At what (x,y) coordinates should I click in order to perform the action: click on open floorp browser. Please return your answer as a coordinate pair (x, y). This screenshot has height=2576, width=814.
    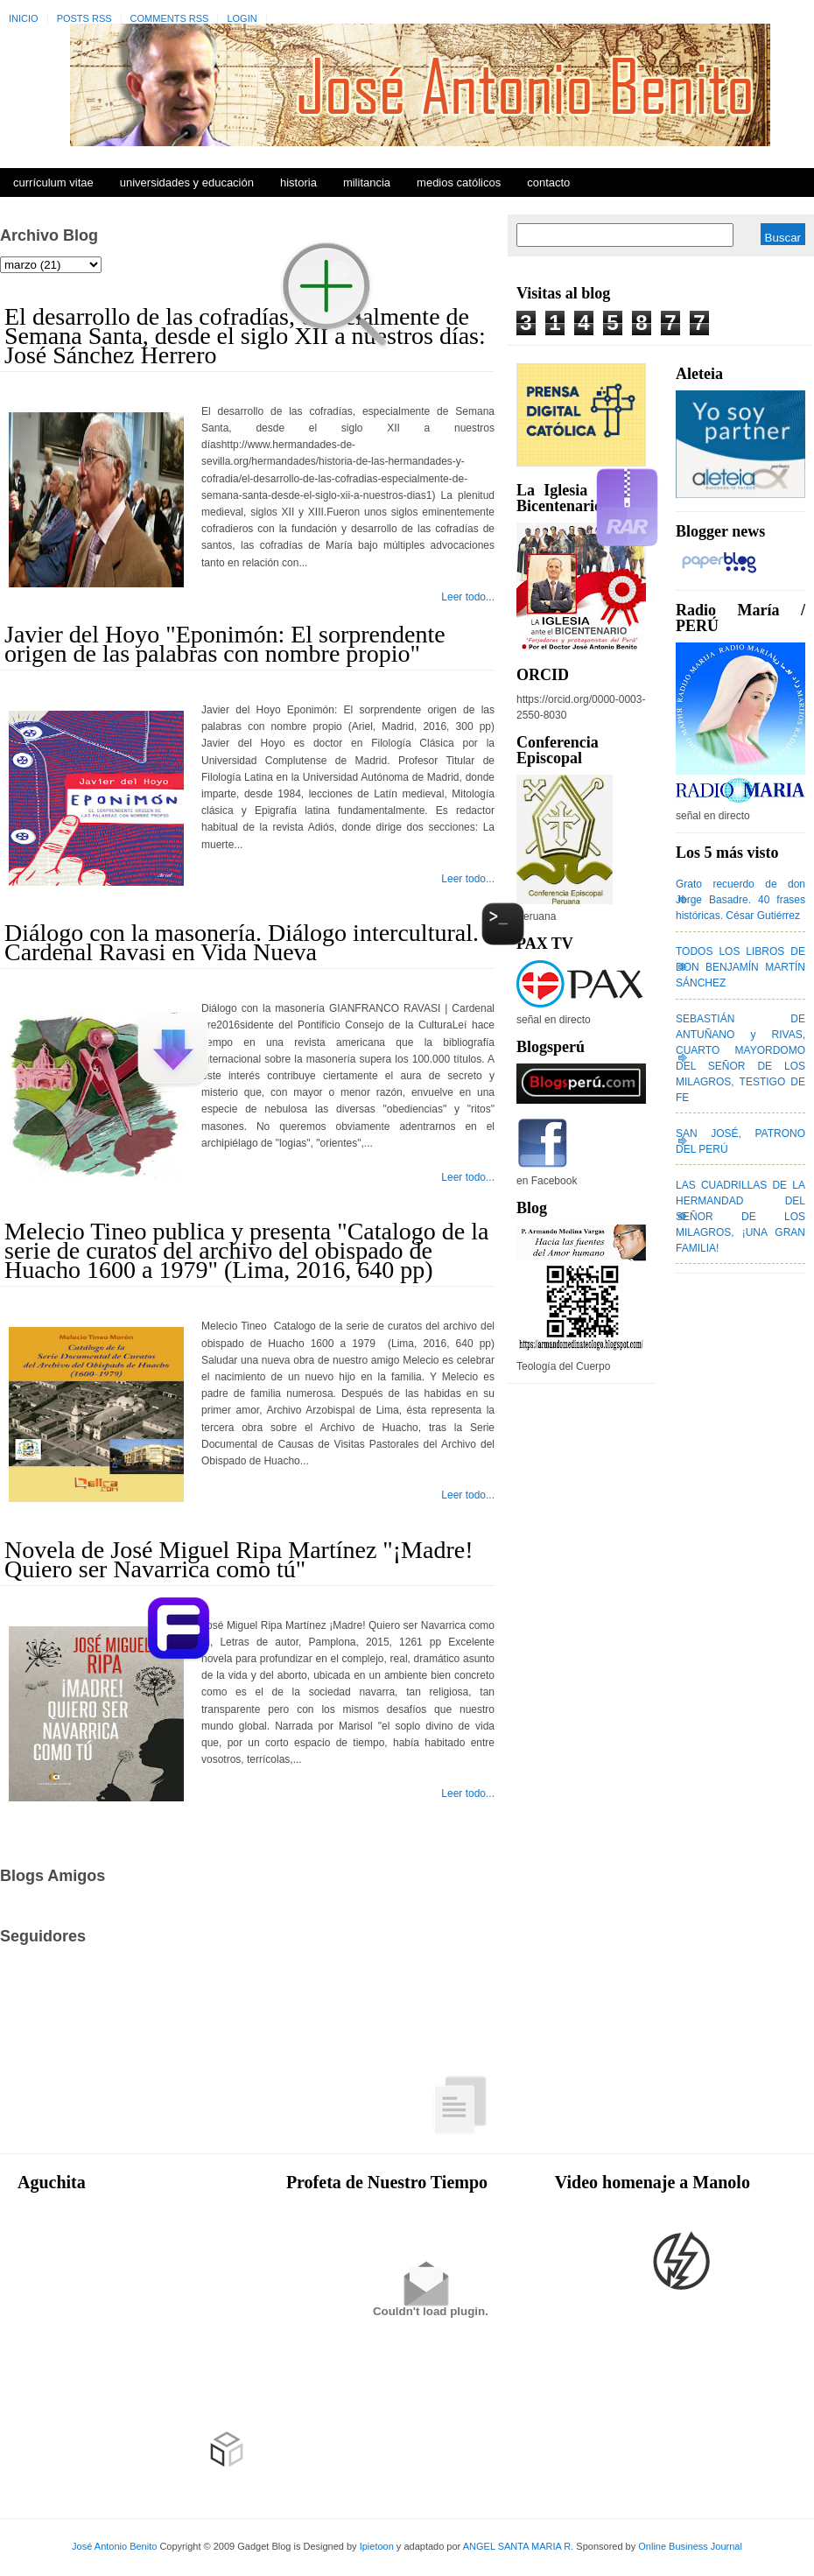
    Looking at the image, I should click on (179, 1628).